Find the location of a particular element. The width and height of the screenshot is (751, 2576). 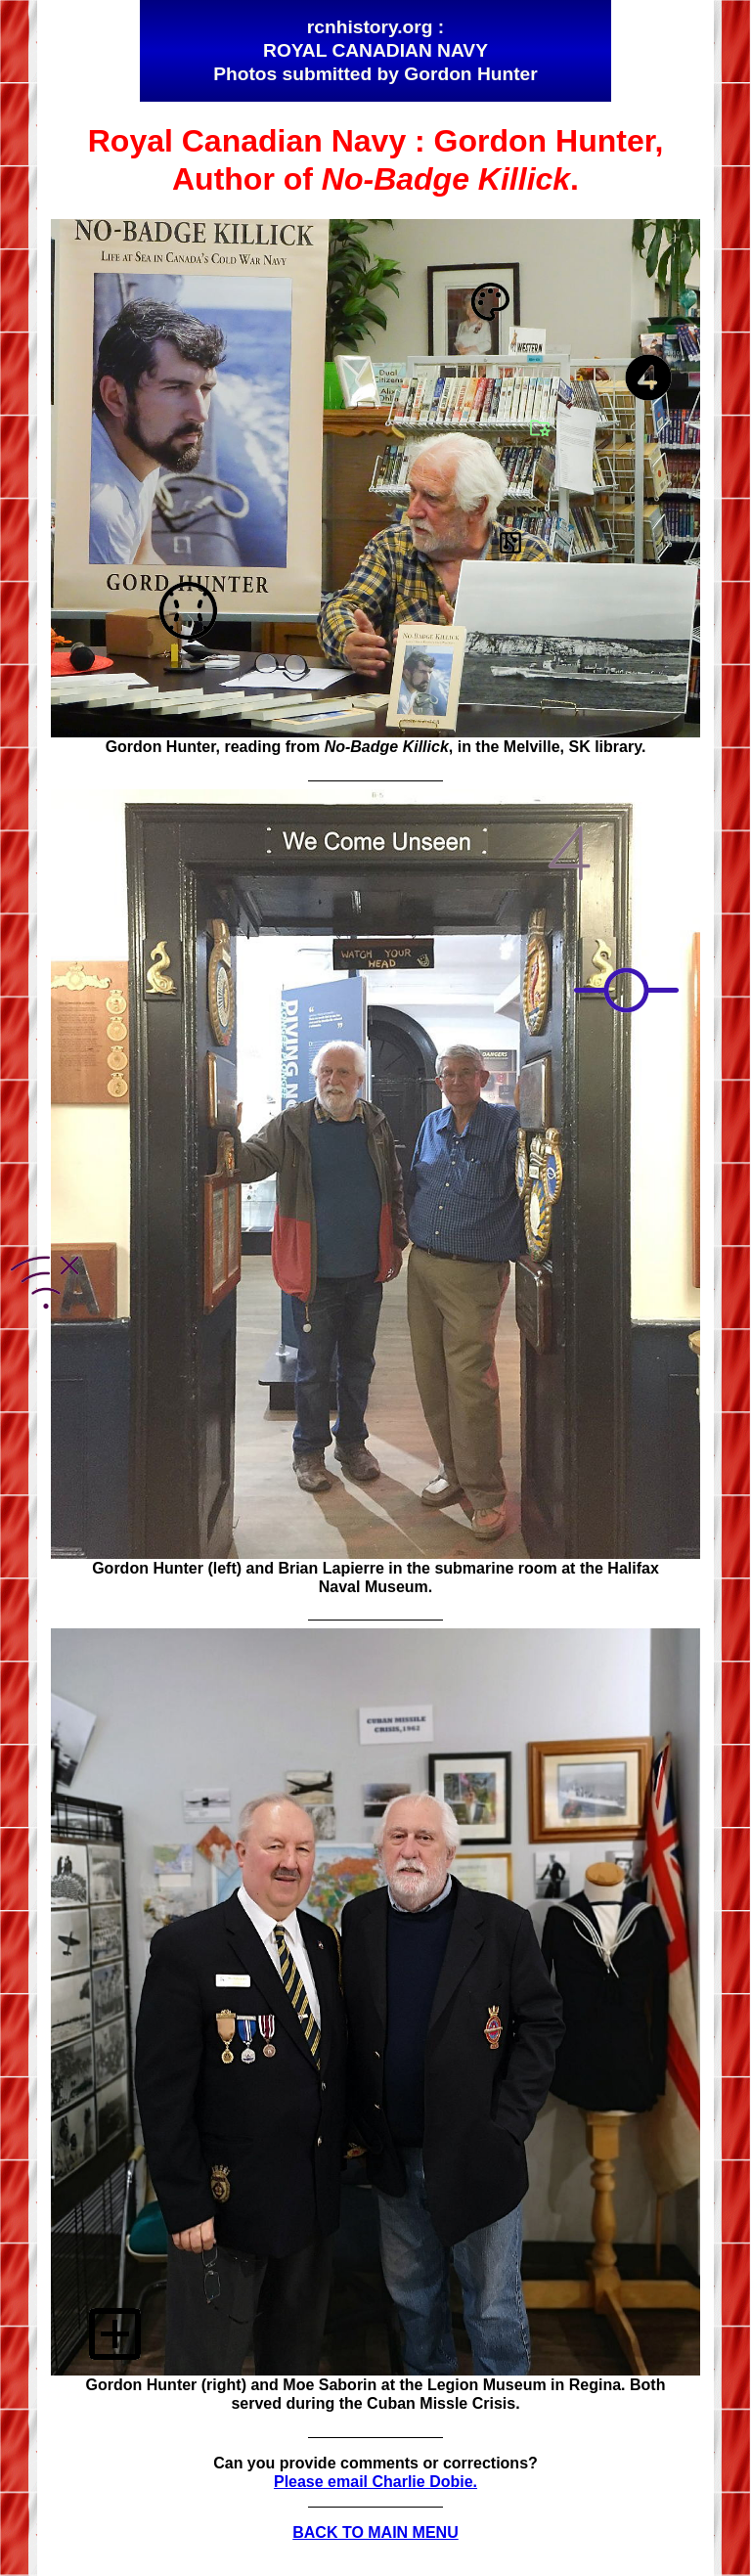

view commit history is located at coordinates (626, 990).